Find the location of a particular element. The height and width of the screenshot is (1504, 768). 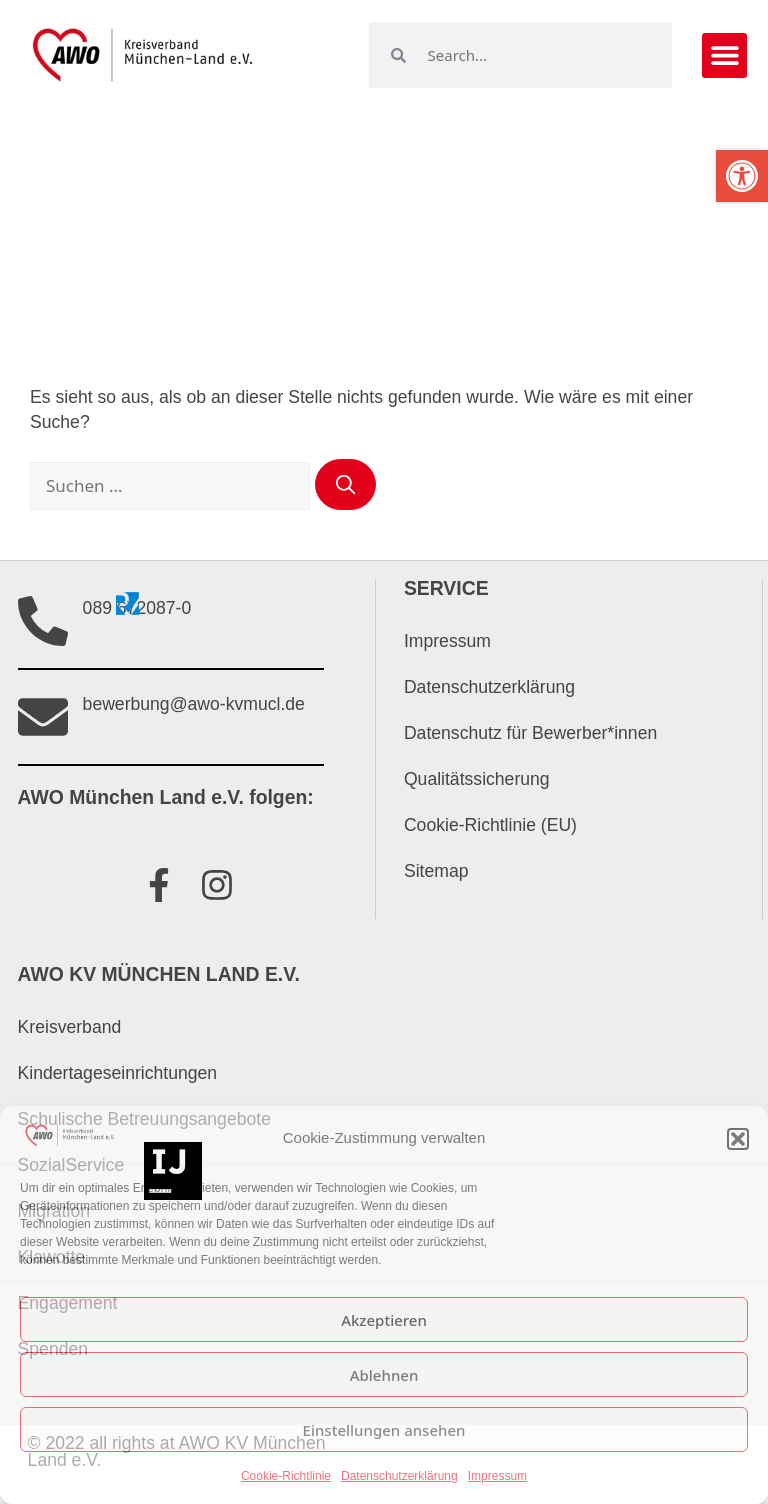

open IntelliJ IDEA application is located at coordinates (173, 1171).